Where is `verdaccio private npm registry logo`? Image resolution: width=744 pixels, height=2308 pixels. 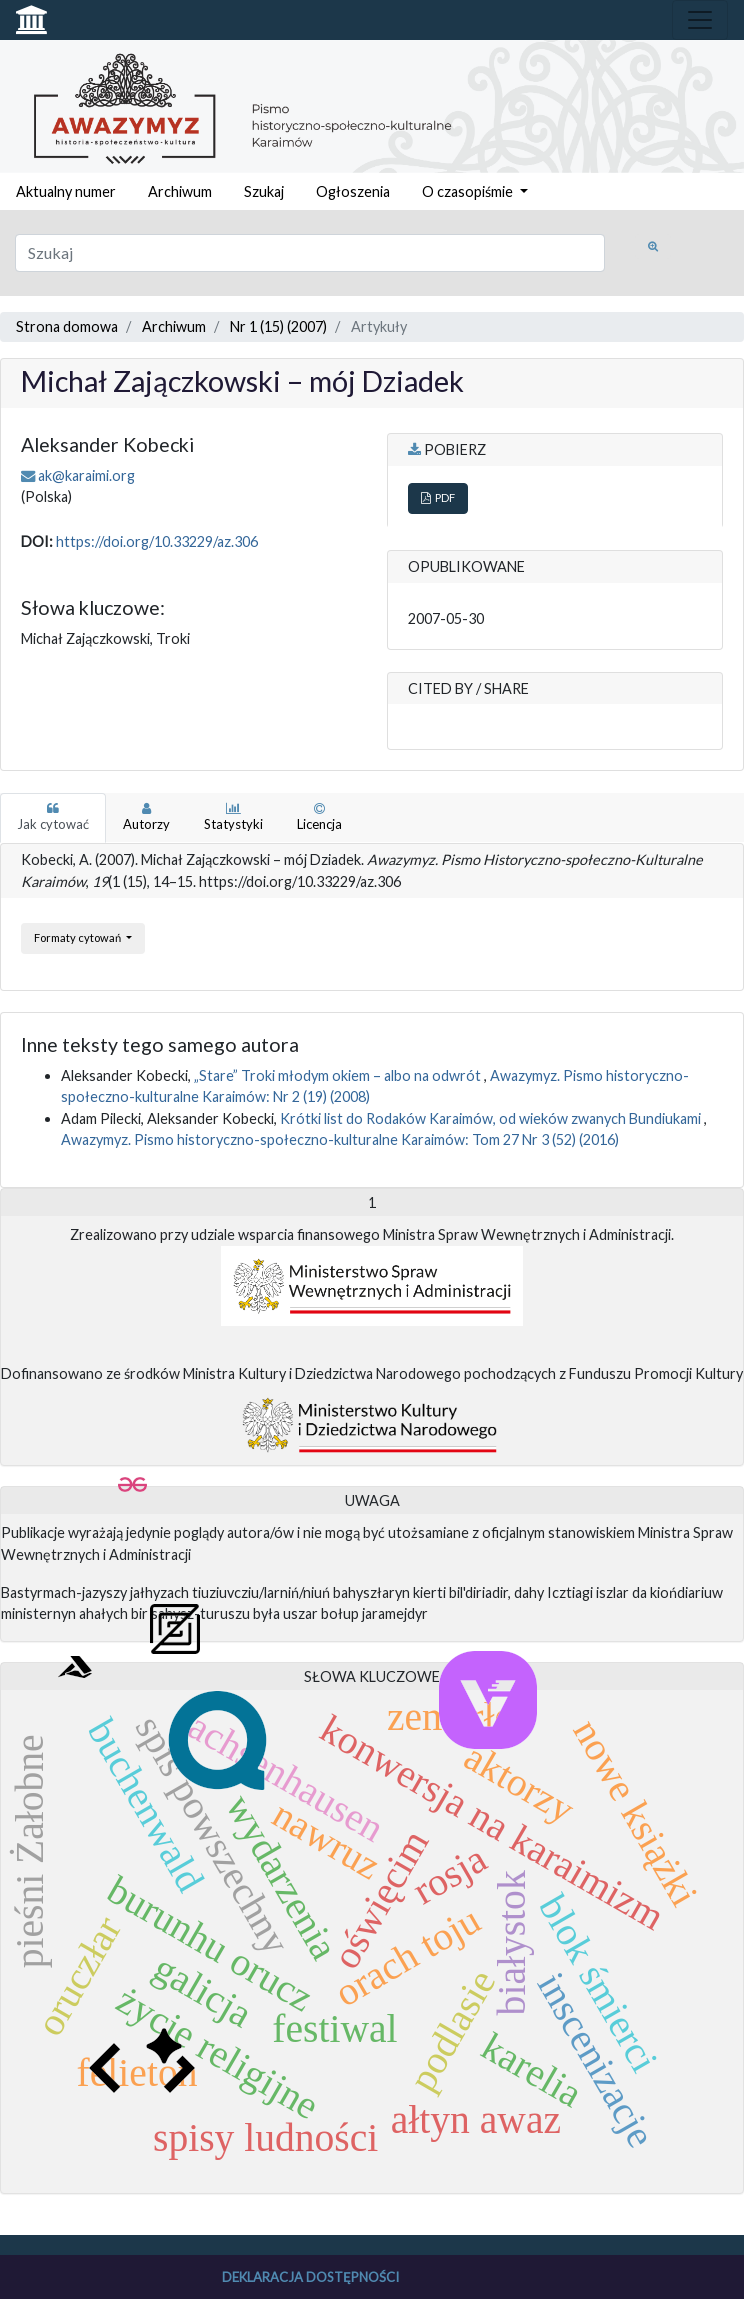
verdaccio private npm registry logo is located at coordinates (488, 1700).